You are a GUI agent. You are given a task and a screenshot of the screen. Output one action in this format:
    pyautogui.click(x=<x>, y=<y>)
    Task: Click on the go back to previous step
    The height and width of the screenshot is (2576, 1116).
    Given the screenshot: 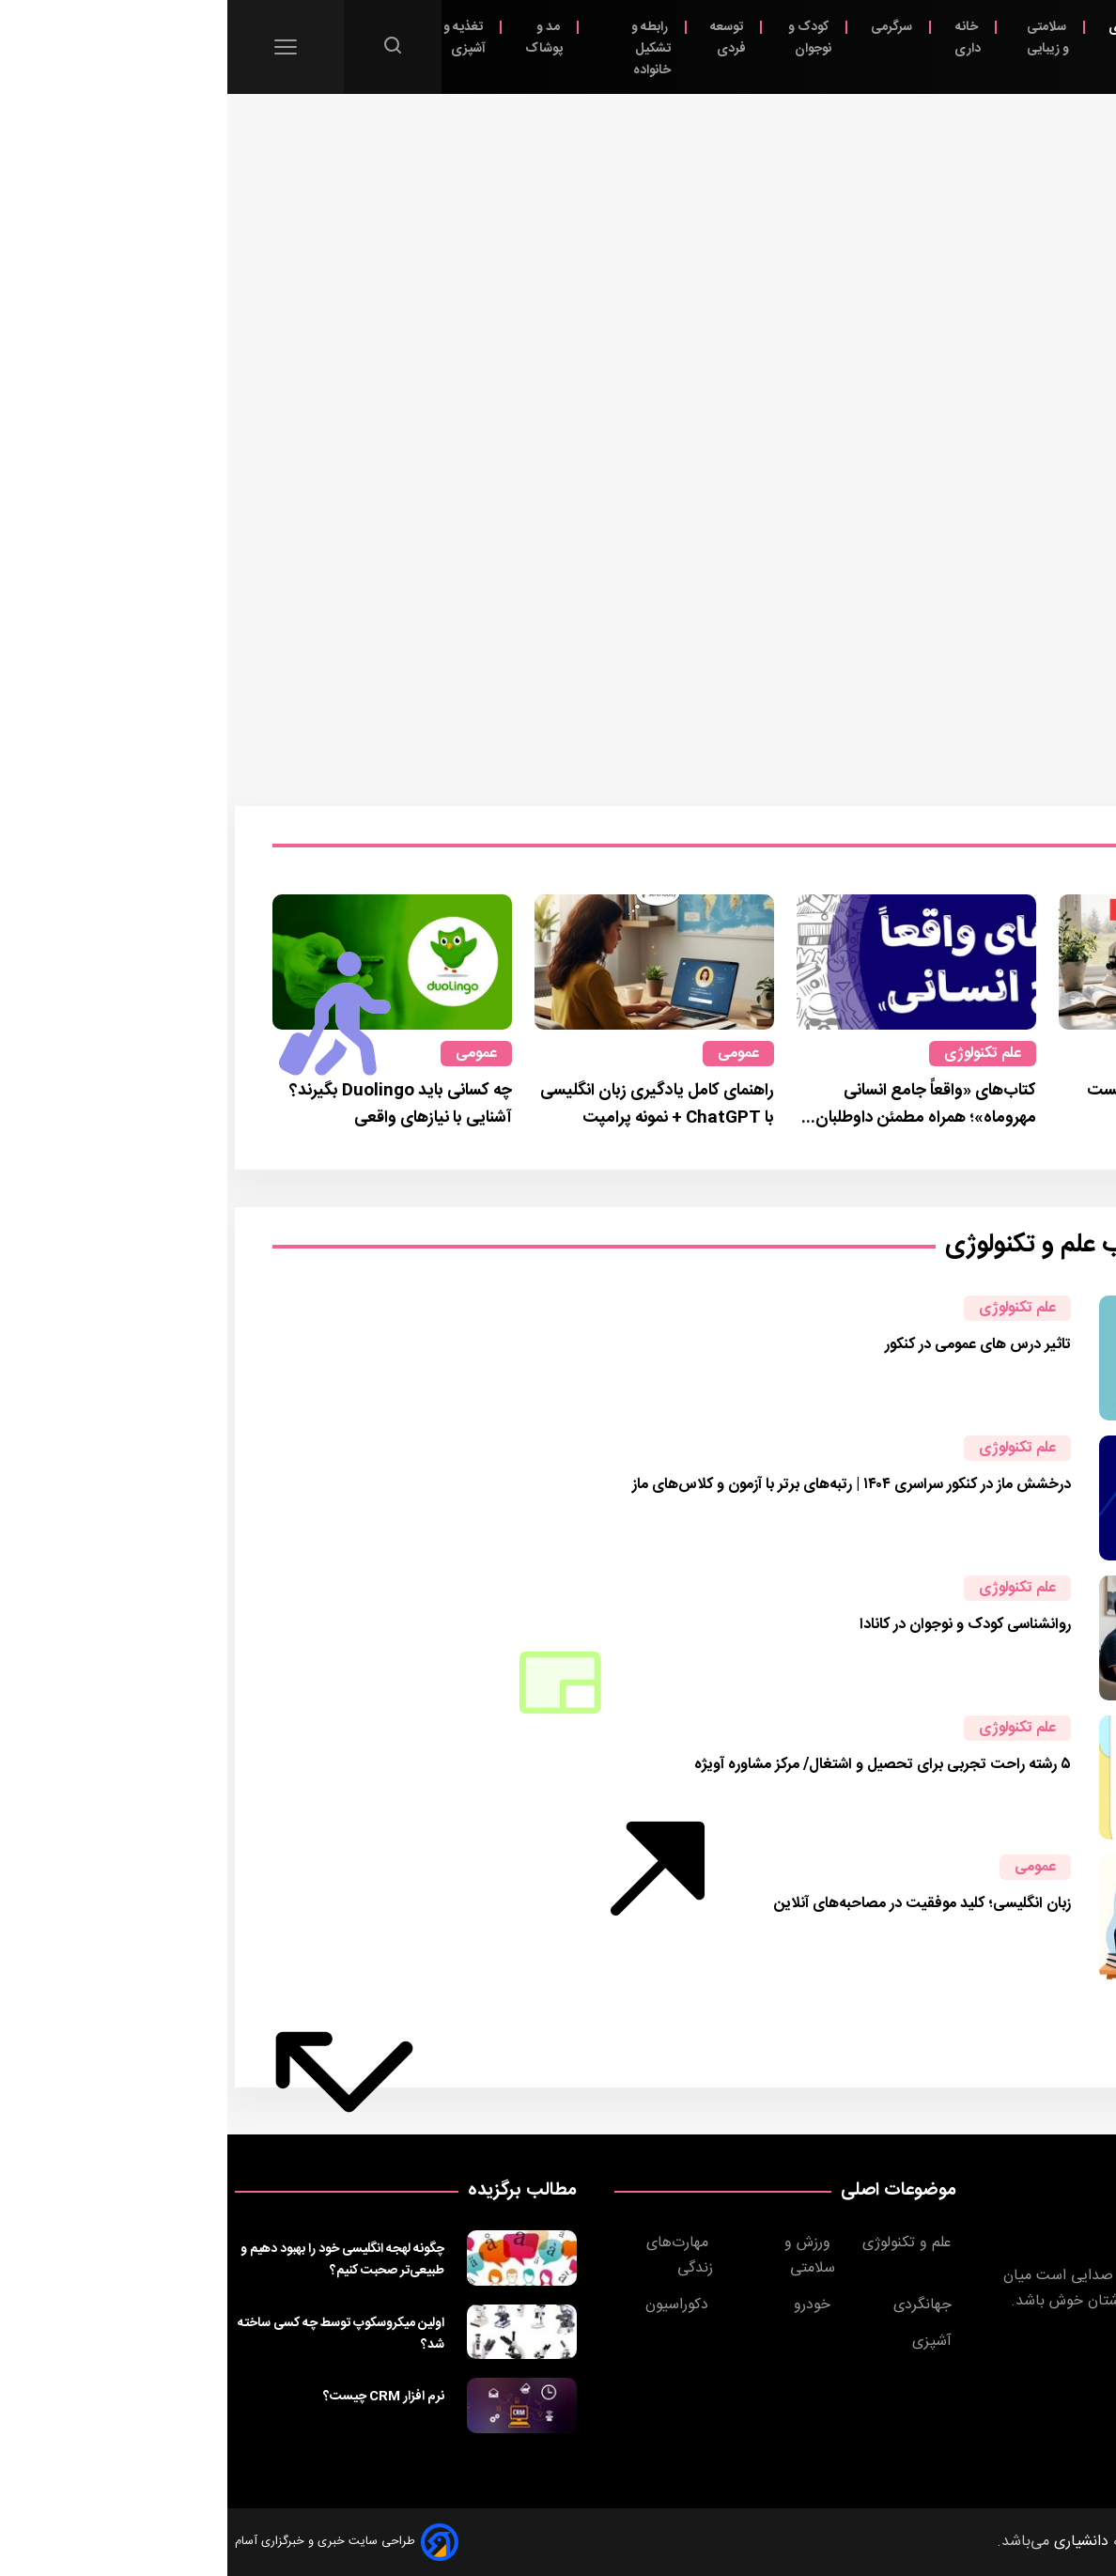 What is the action you would take?
    pyautogui.click(x=344, y=2067)
    